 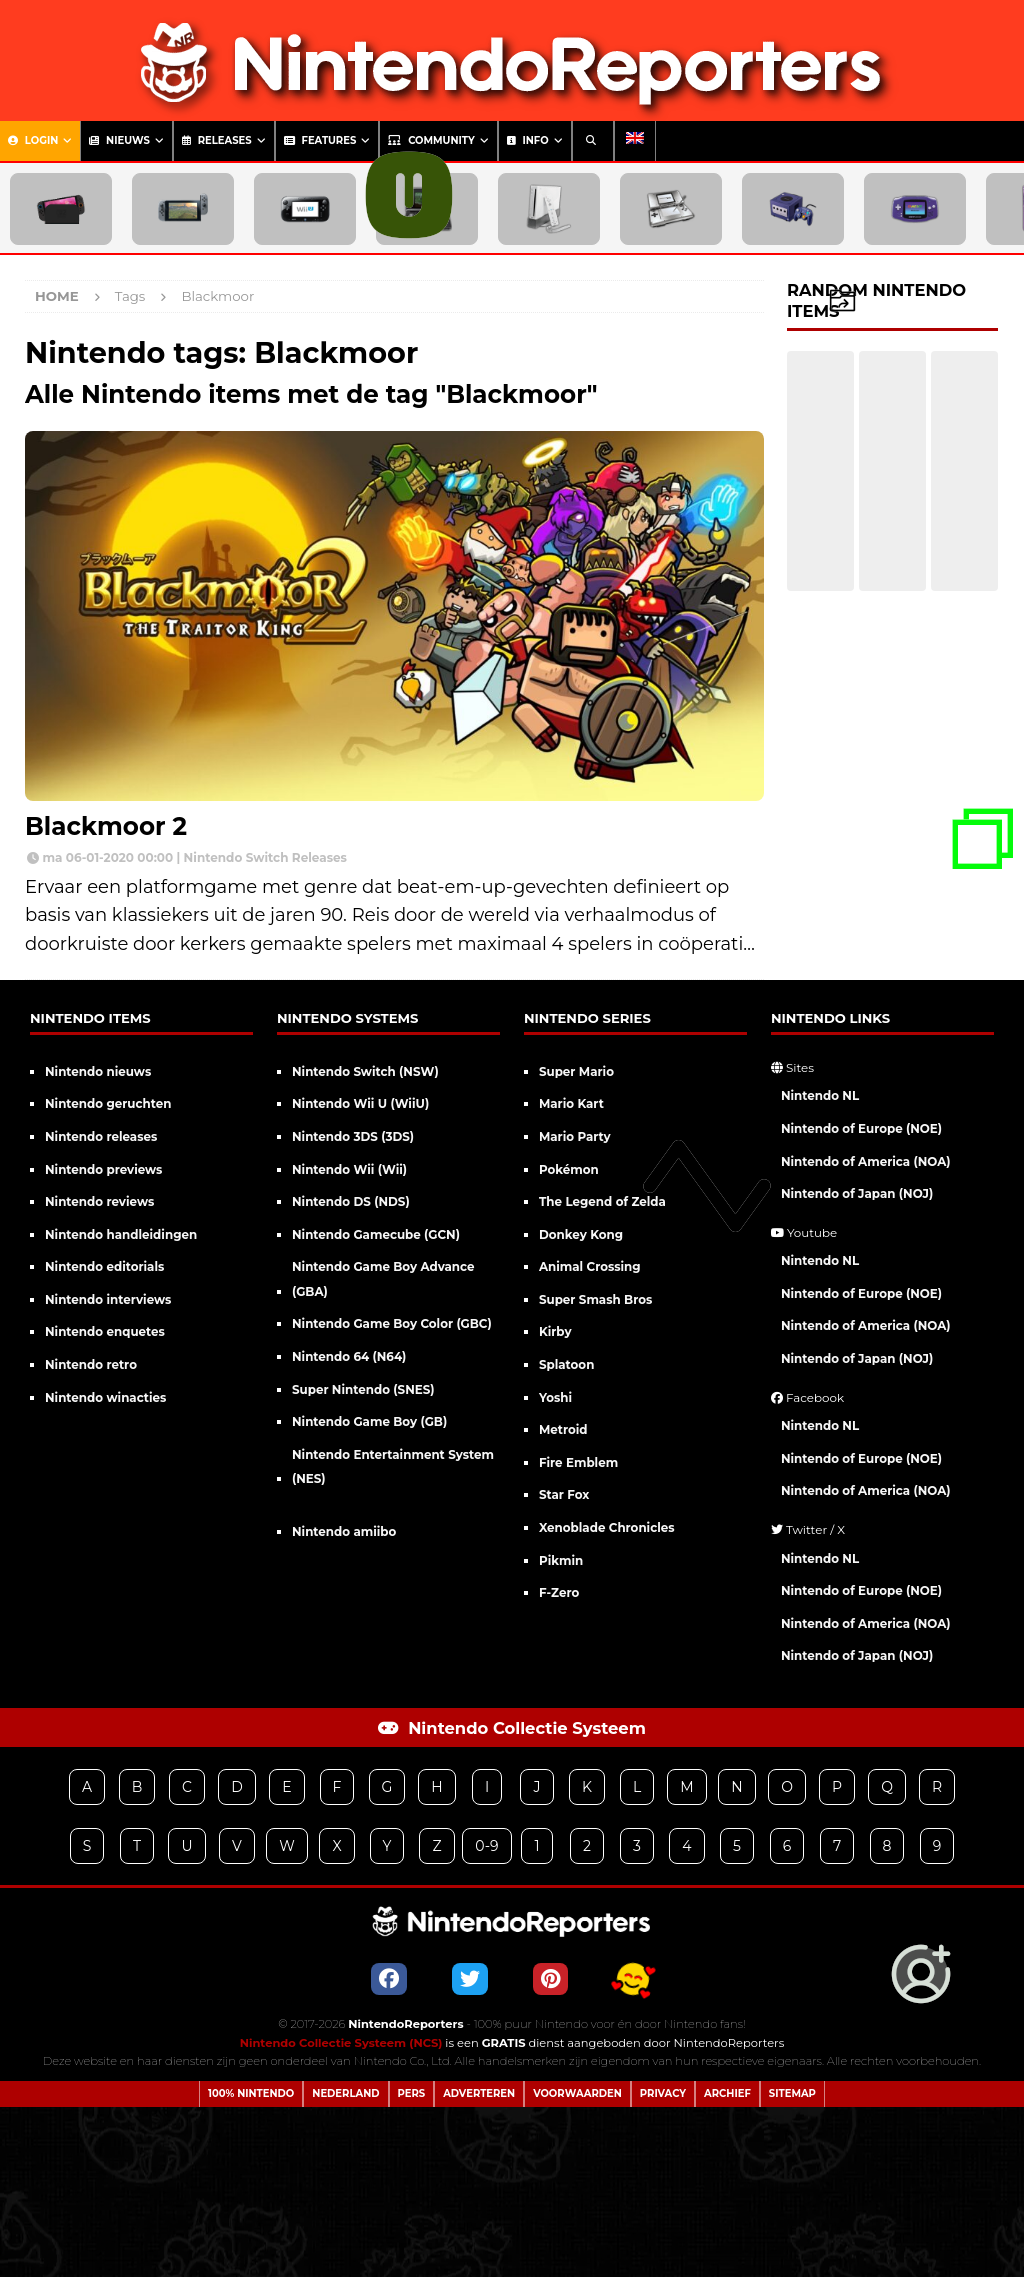 I want to click on add a new user or contact, so click(x=921, y=1974).